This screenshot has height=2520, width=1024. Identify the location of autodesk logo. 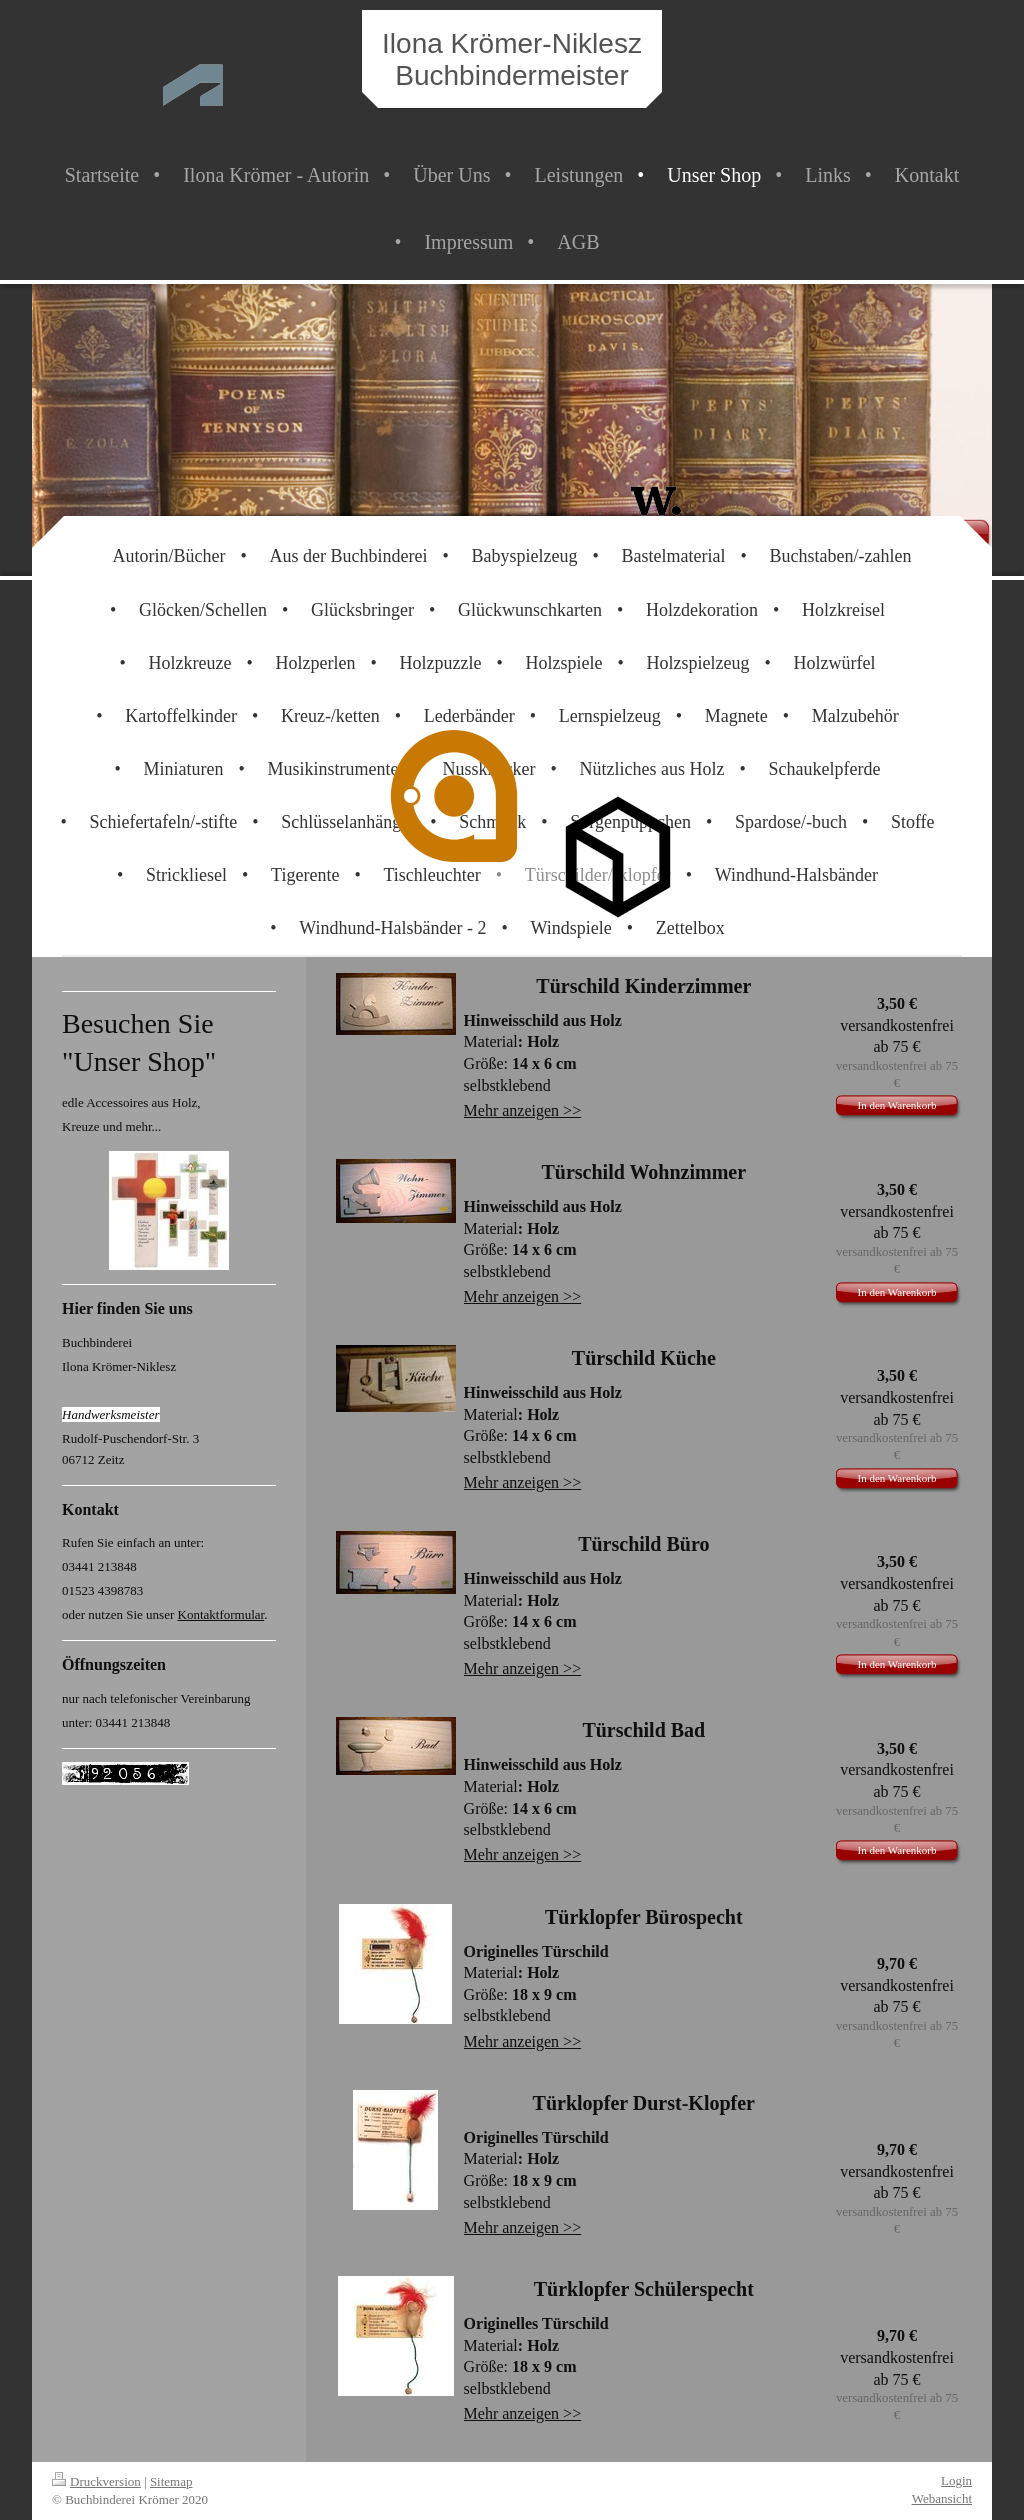
(193, 85).